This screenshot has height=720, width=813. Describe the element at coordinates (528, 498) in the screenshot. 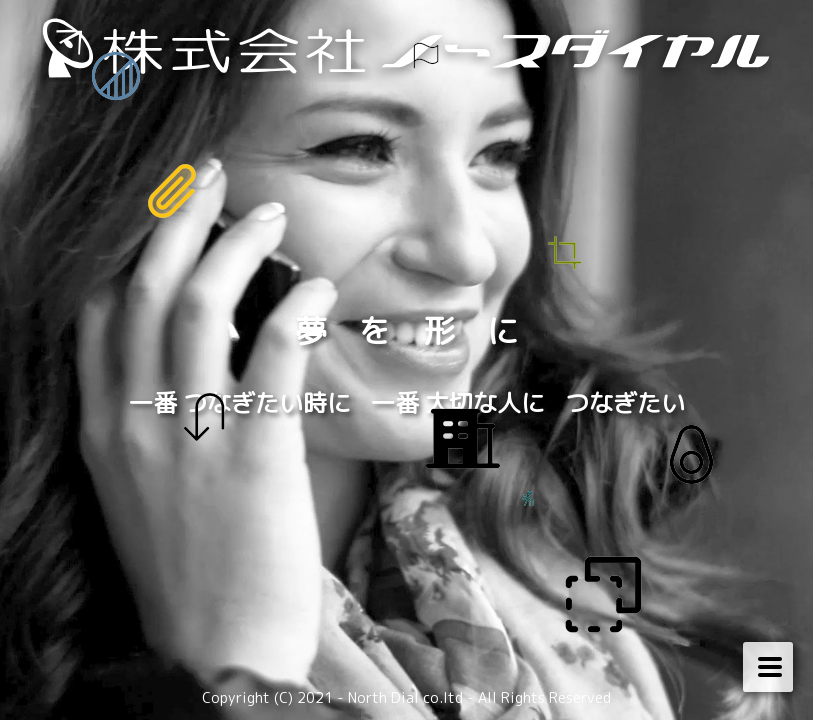

I see `access hiking or trail activities` at that location.